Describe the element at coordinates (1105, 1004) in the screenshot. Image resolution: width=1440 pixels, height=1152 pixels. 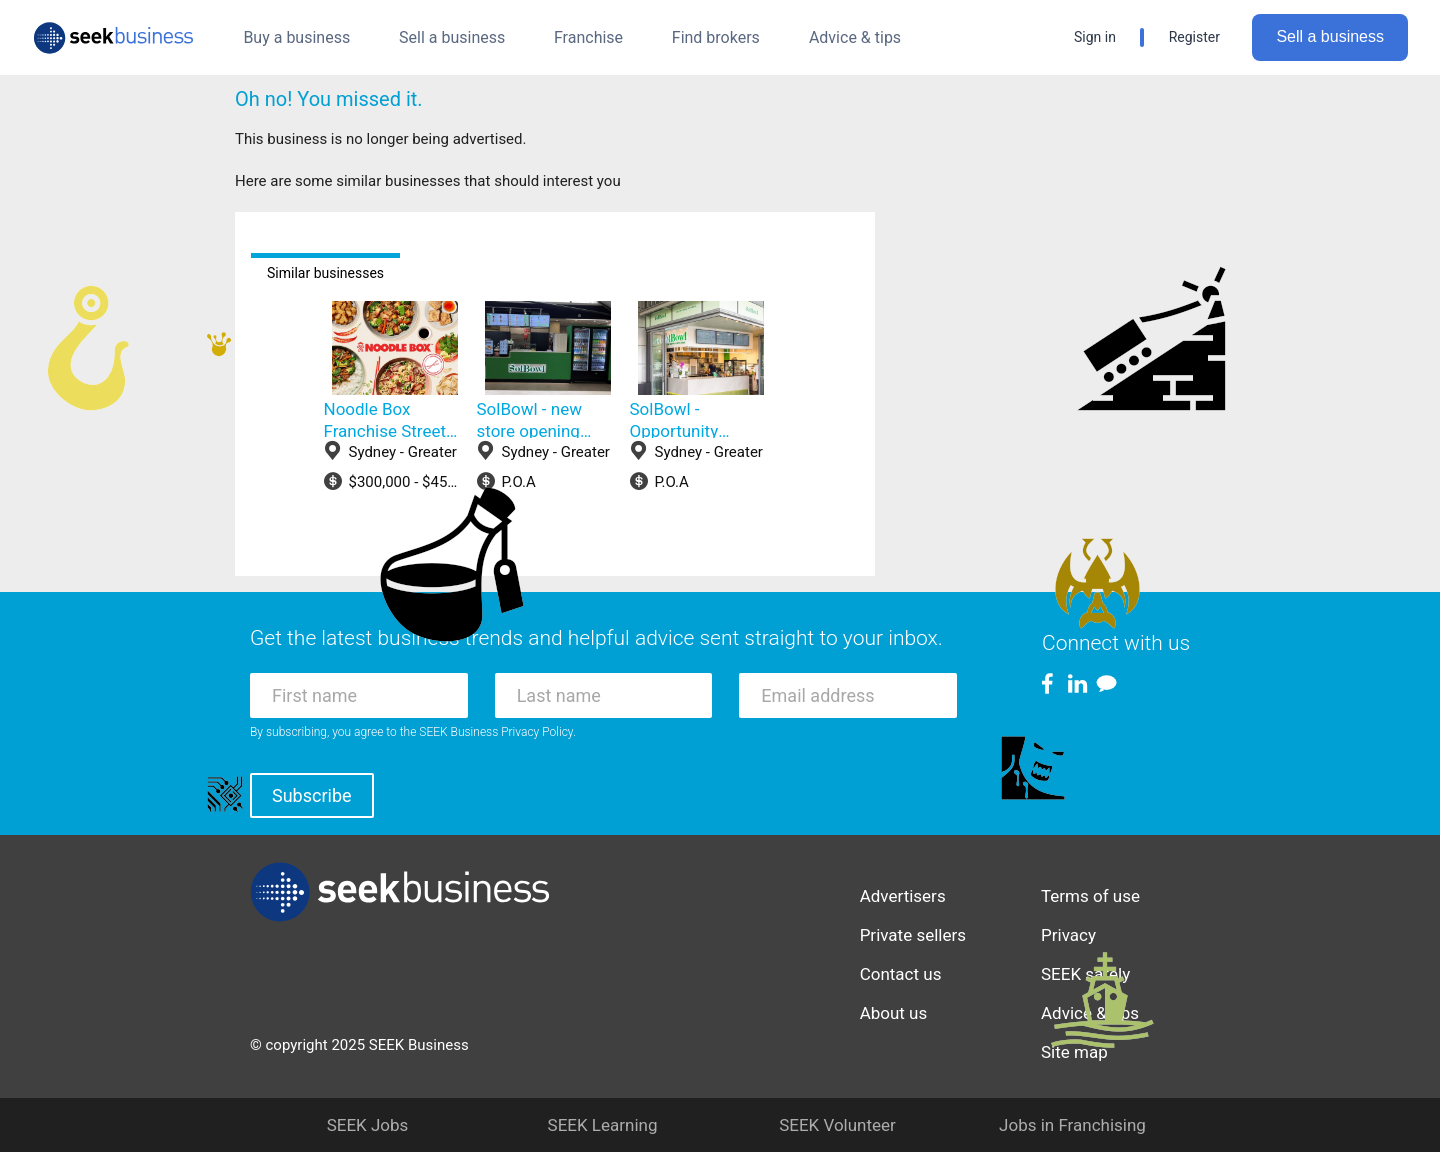
I see `play battleship game` at that location.